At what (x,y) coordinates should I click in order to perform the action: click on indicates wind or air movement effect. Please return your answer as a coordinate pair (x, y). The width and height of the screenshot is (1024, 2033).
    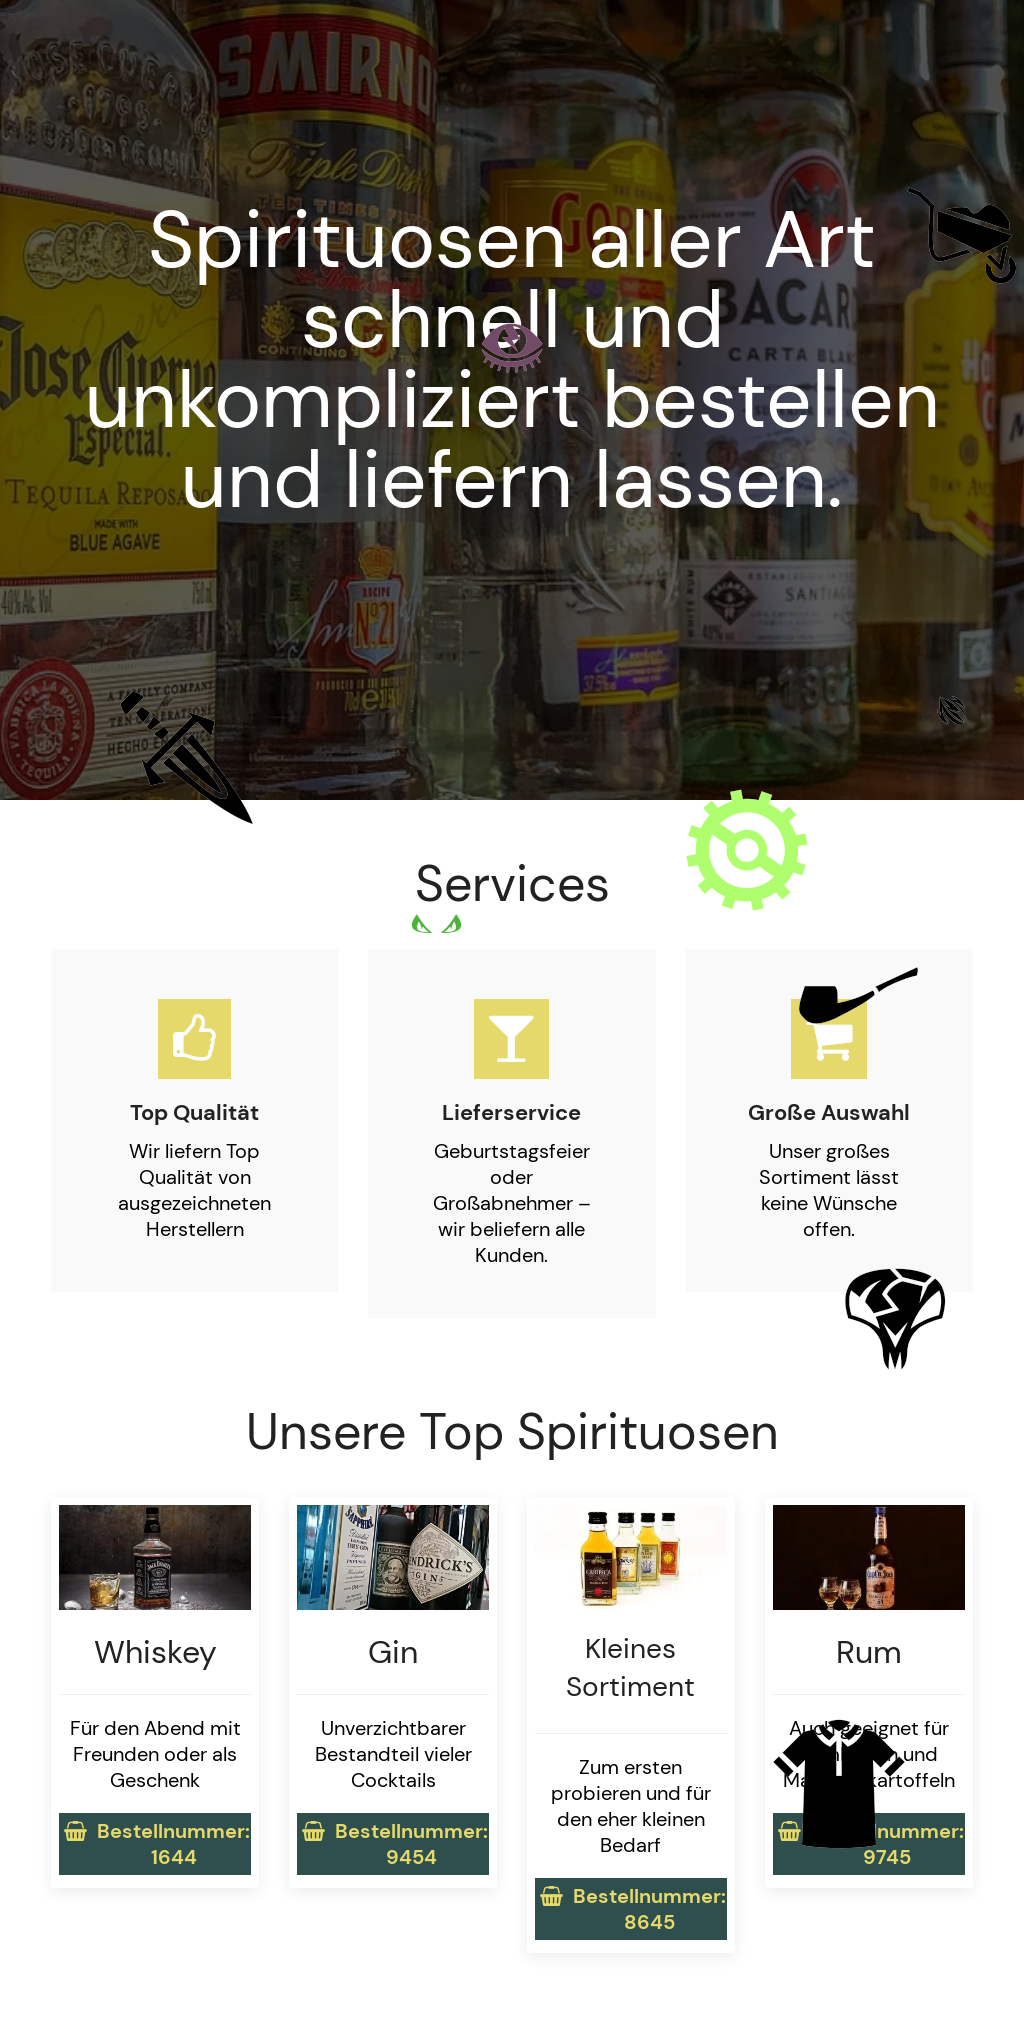
    Looking at the image, I should click on (951, 710).